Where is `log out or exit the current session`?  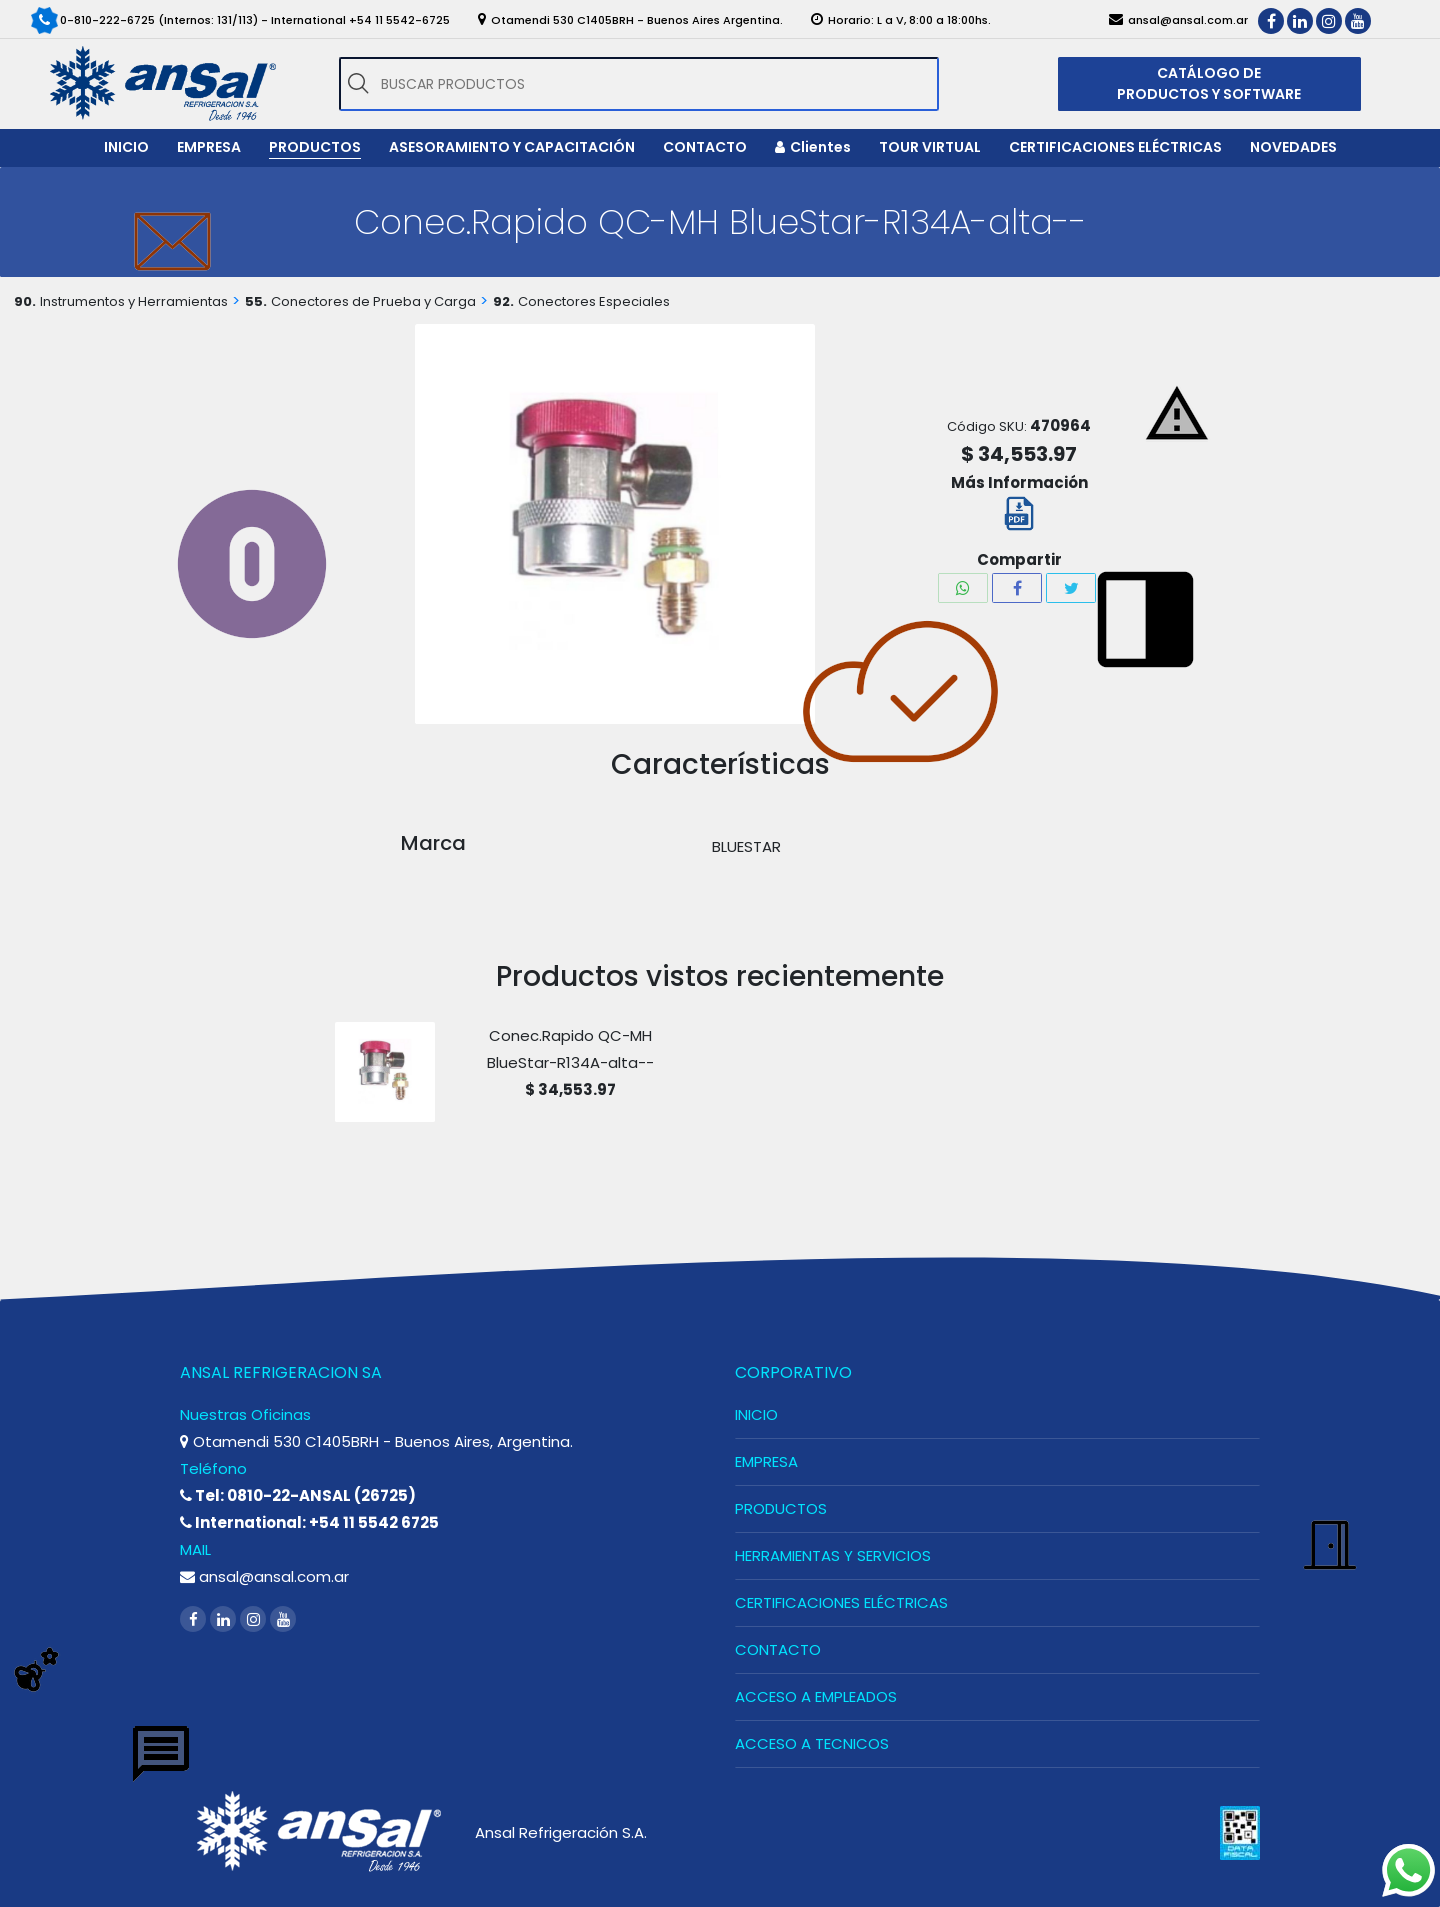
log out or exit the current session is located at coordinates (1330, 1545).